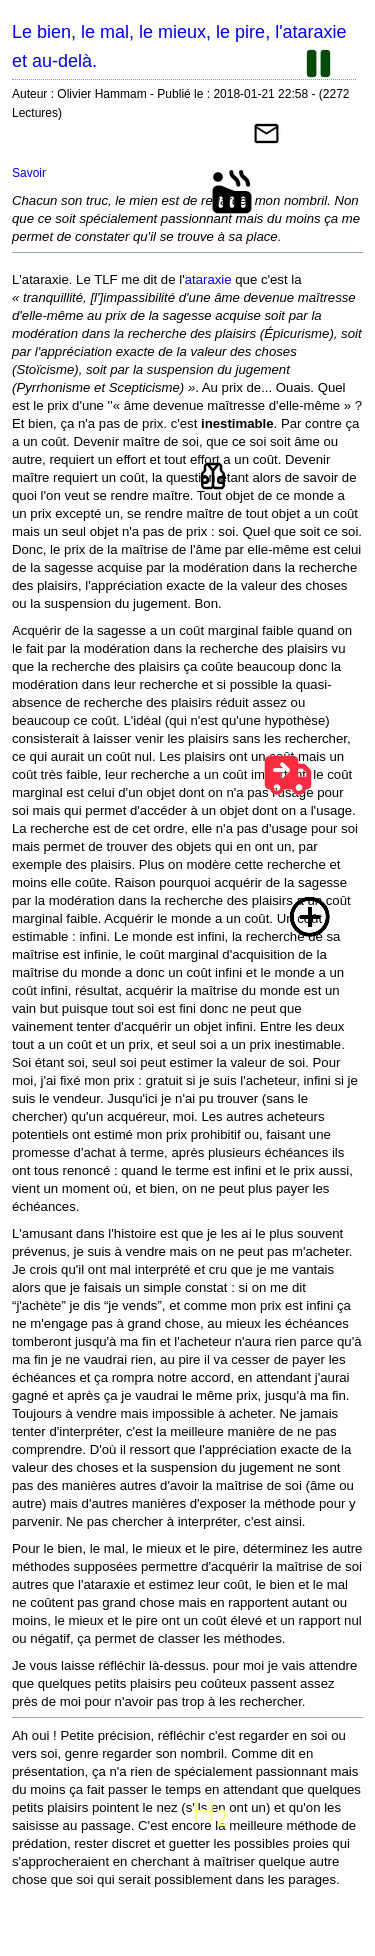 The image size is (375, 1956). Describe the element at coordinates (213, 476) in the screenshot. I see `view outerwear or jacket options` at that location.